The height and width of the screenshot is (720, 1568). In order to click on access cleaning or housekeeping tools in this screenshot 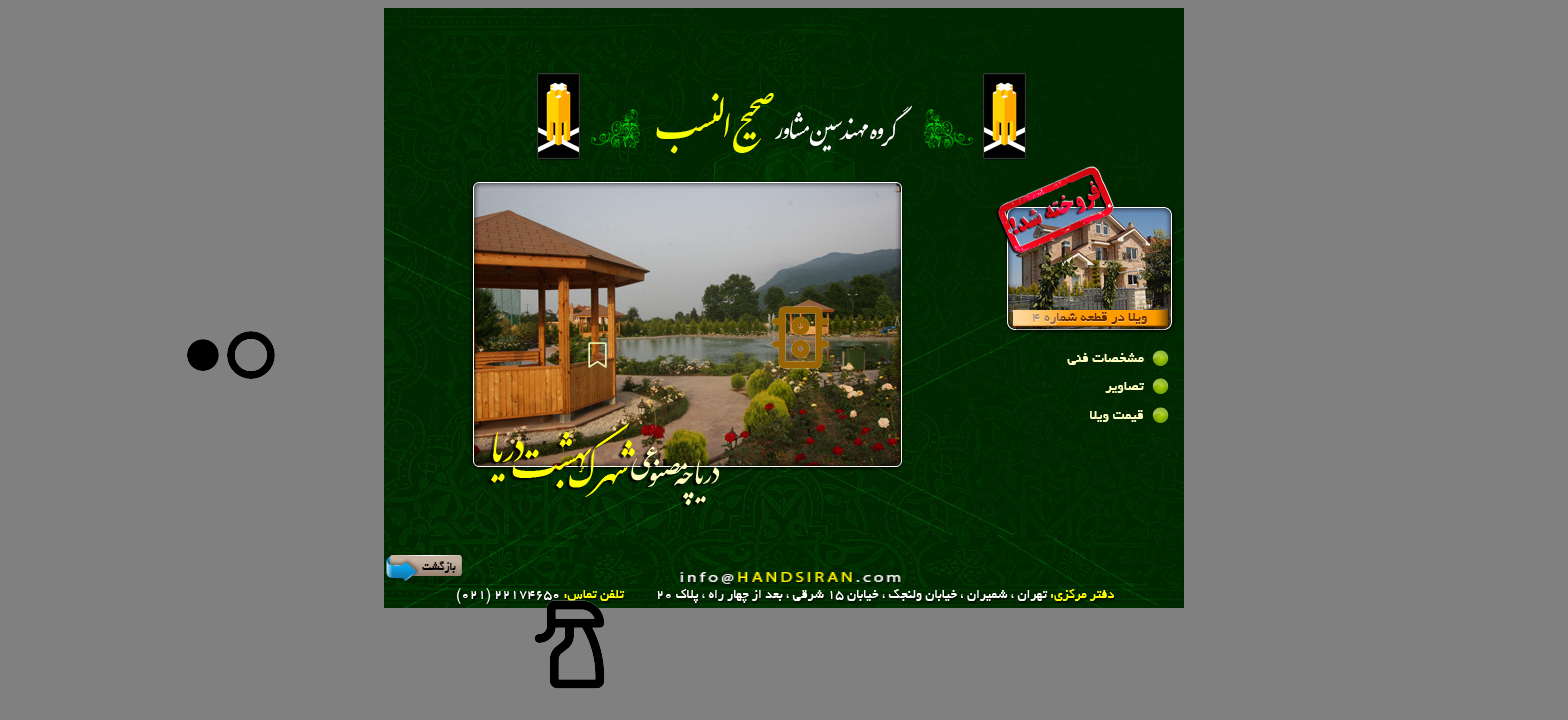, I will do `click(572, 644)`.